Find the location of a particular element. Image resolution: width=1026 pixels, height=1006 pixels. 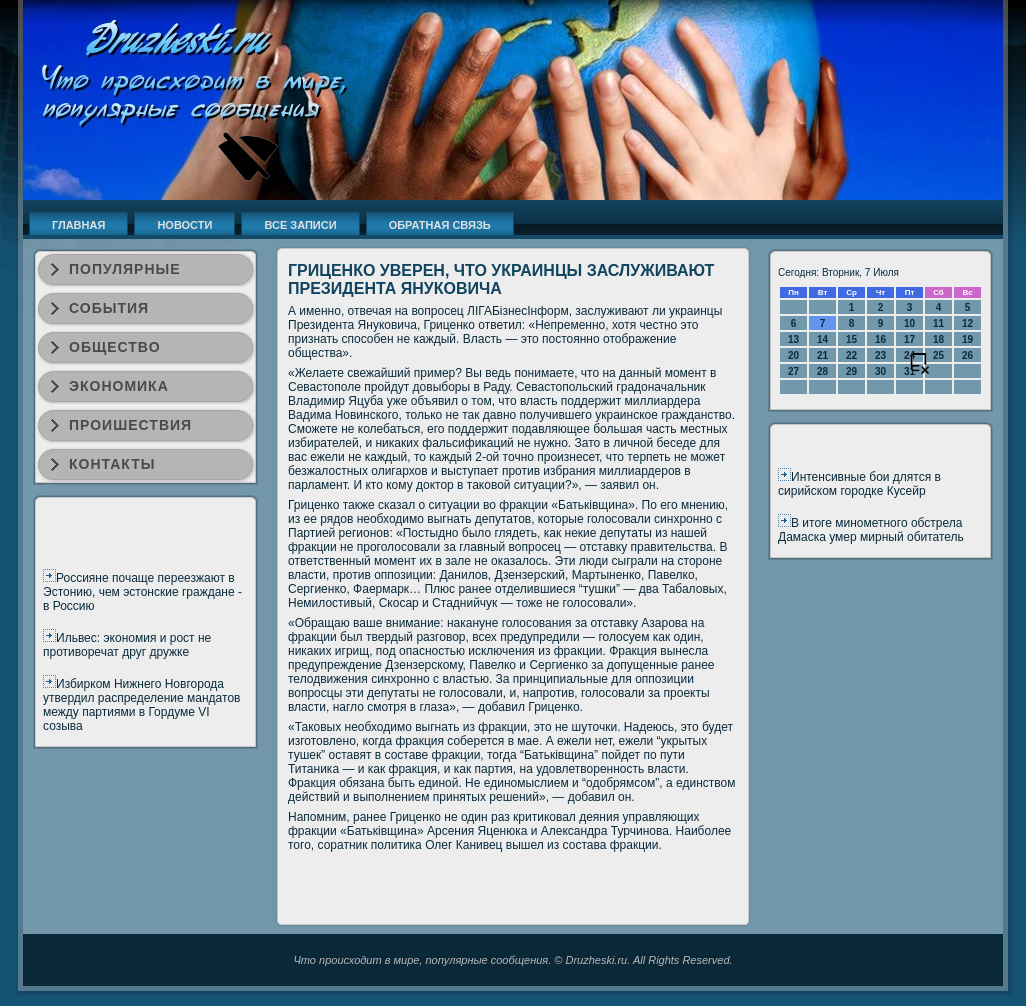

indicates a deleted repository is located at coordinates (918, 363).